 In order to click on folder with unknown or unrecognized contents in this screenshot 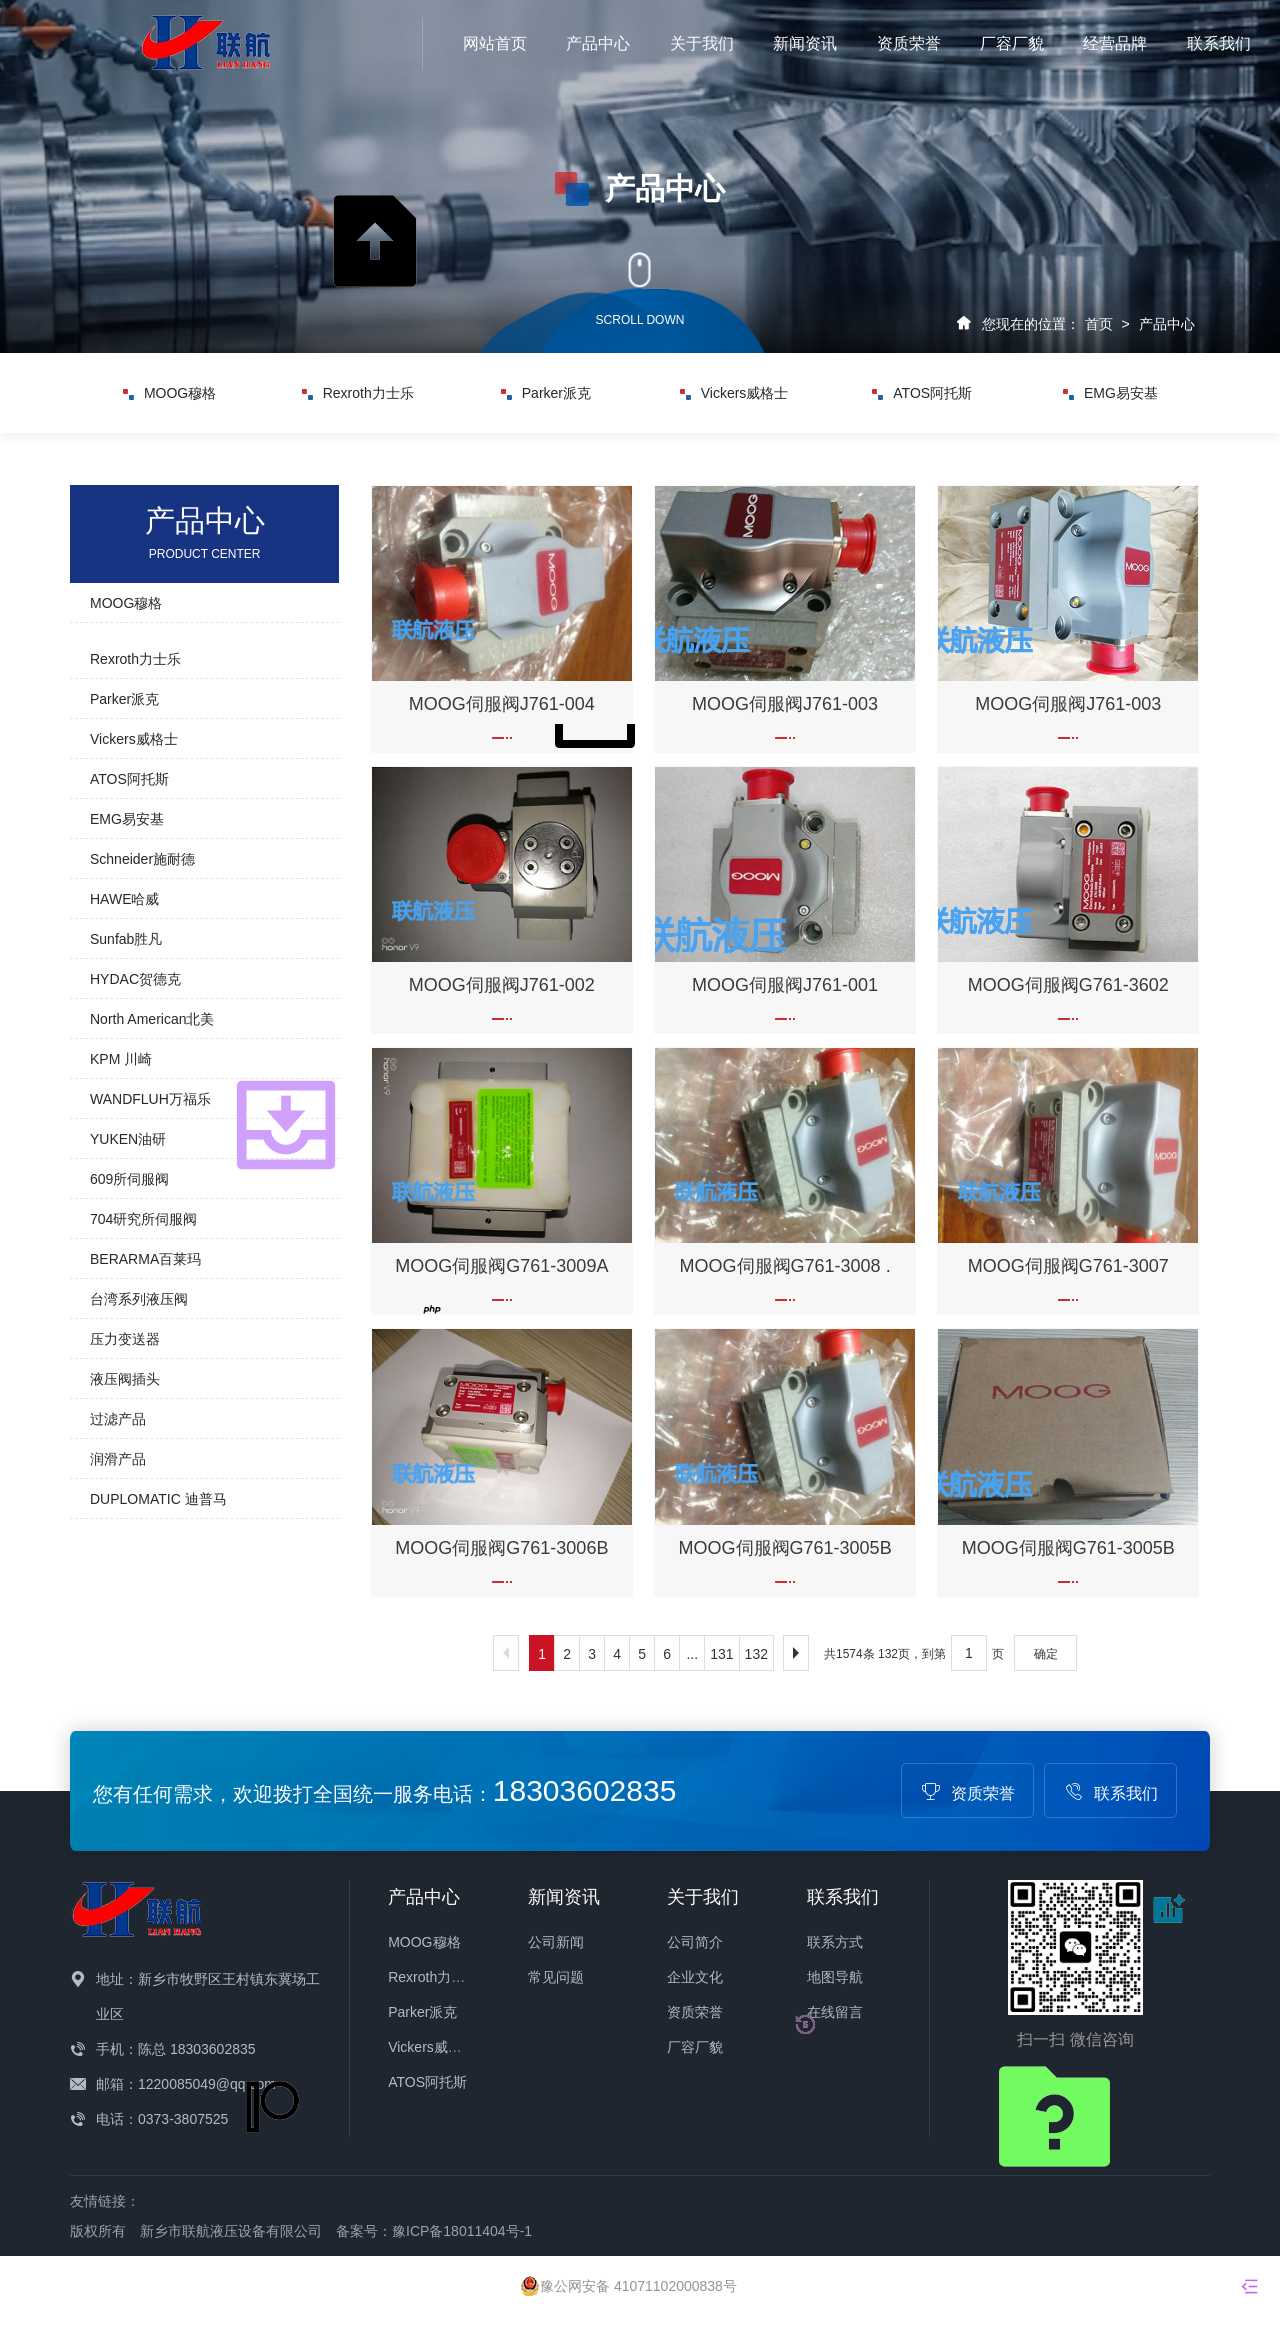, I will do `click(1054, 2116)`.